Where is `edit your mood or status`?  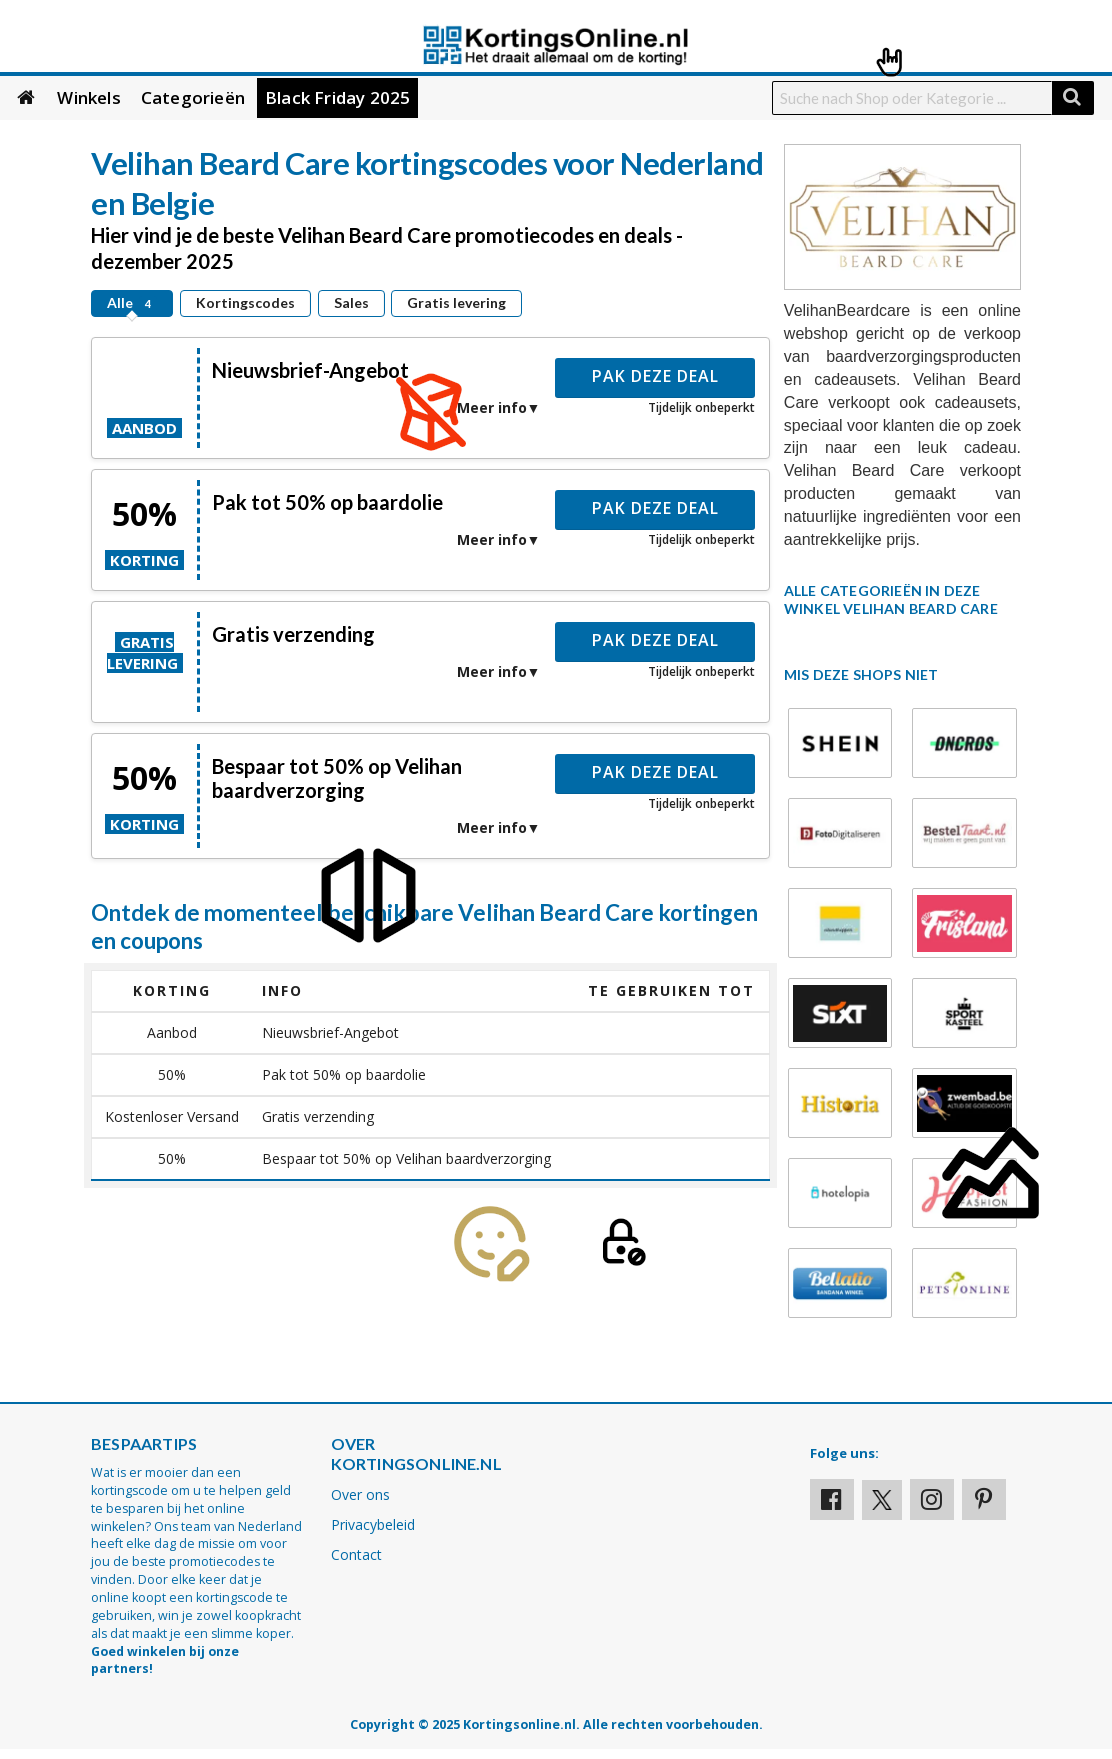 edit your mood or status is located at coordinates (490, 1242).